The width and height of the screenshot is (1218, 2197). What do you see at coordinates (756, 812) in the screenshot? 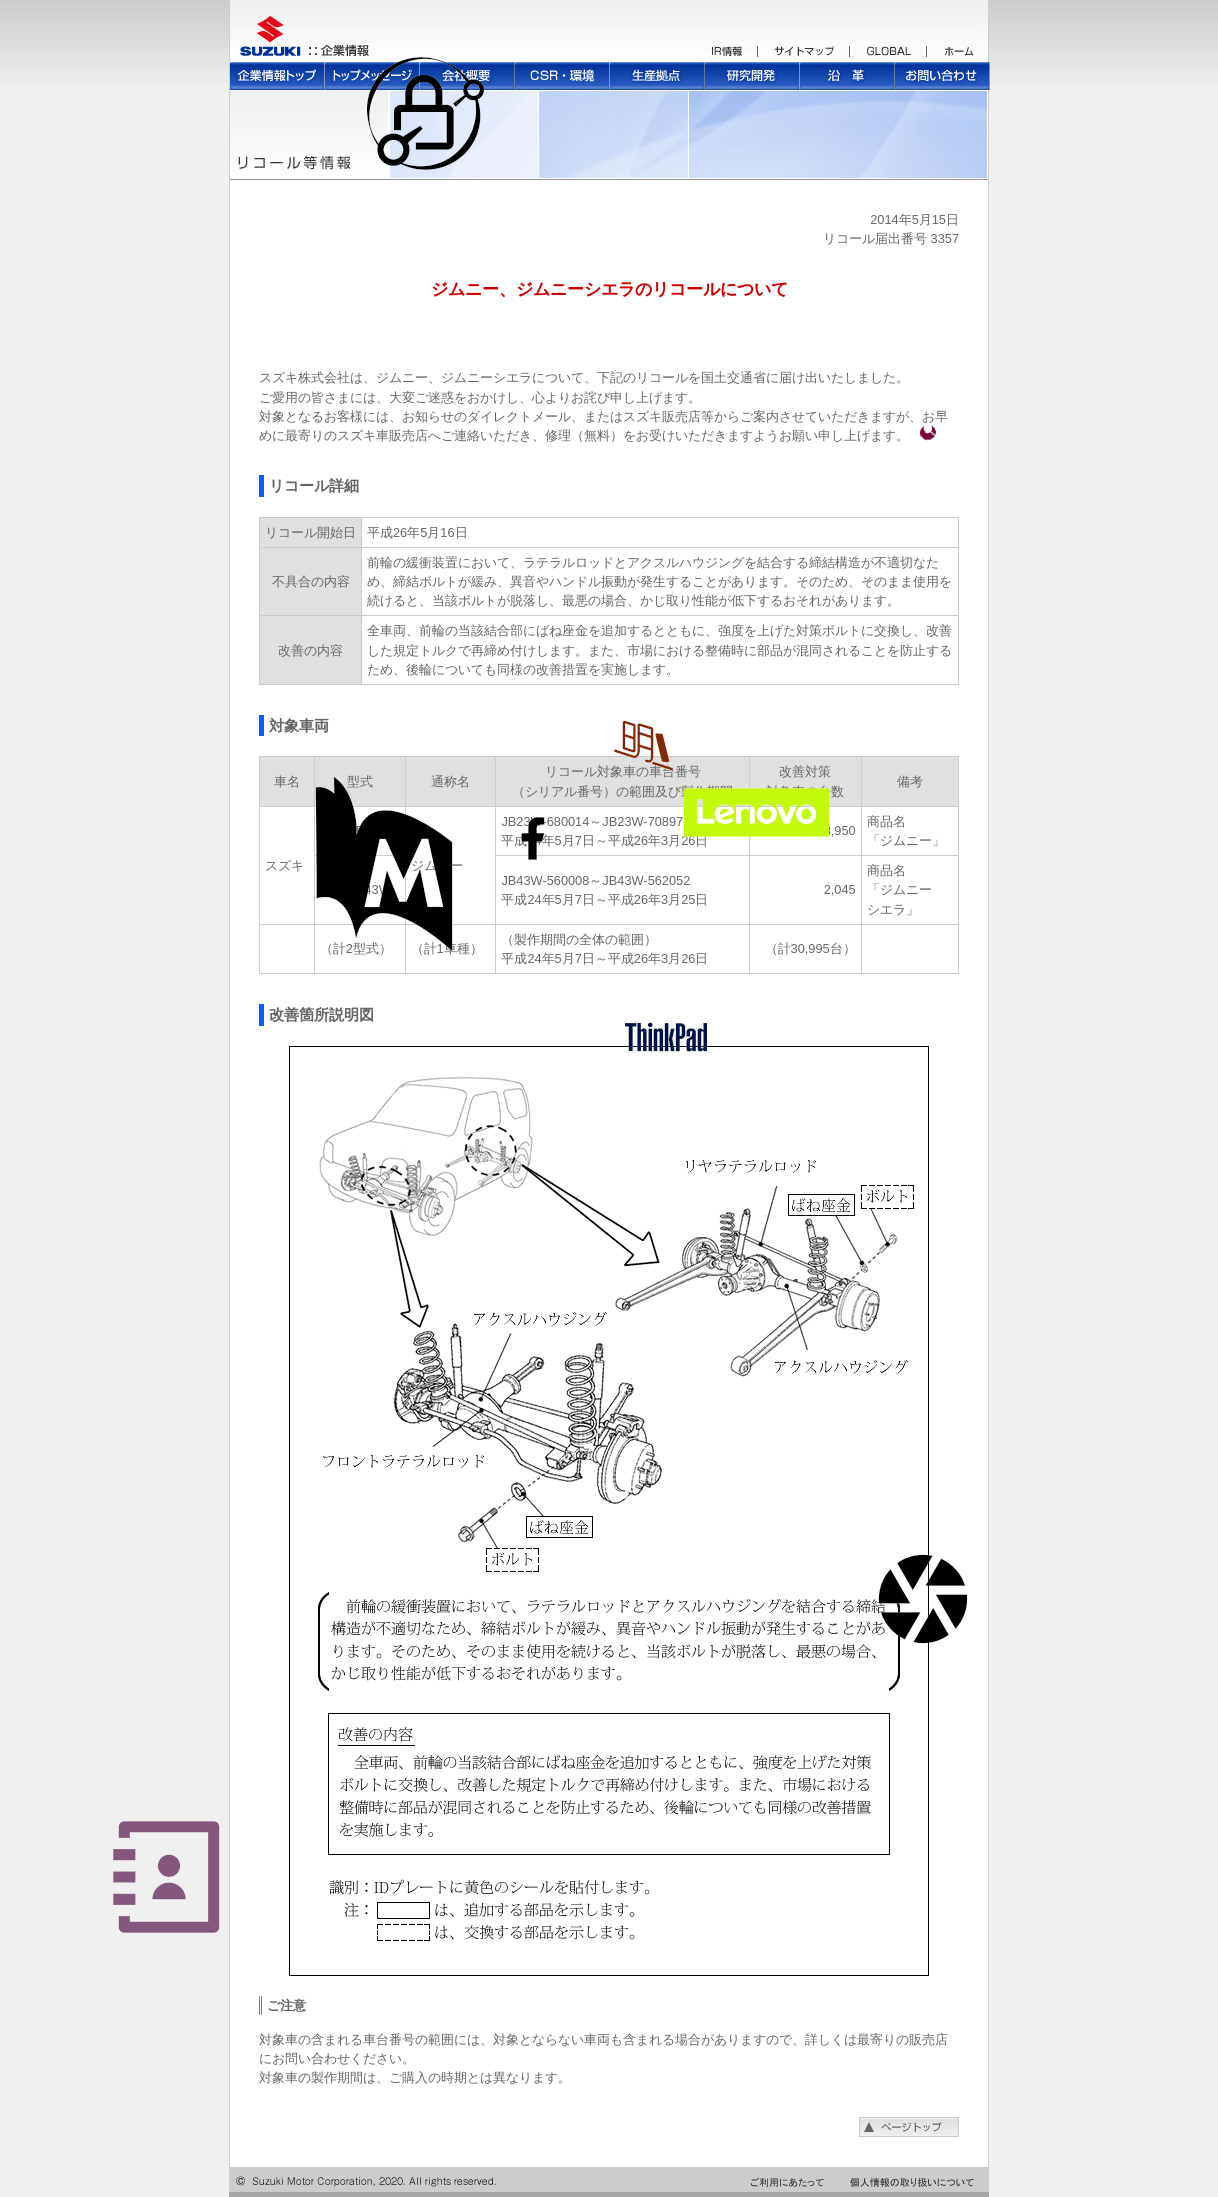
I see `Lenovo brand logo` at bounding box center [756, 812].